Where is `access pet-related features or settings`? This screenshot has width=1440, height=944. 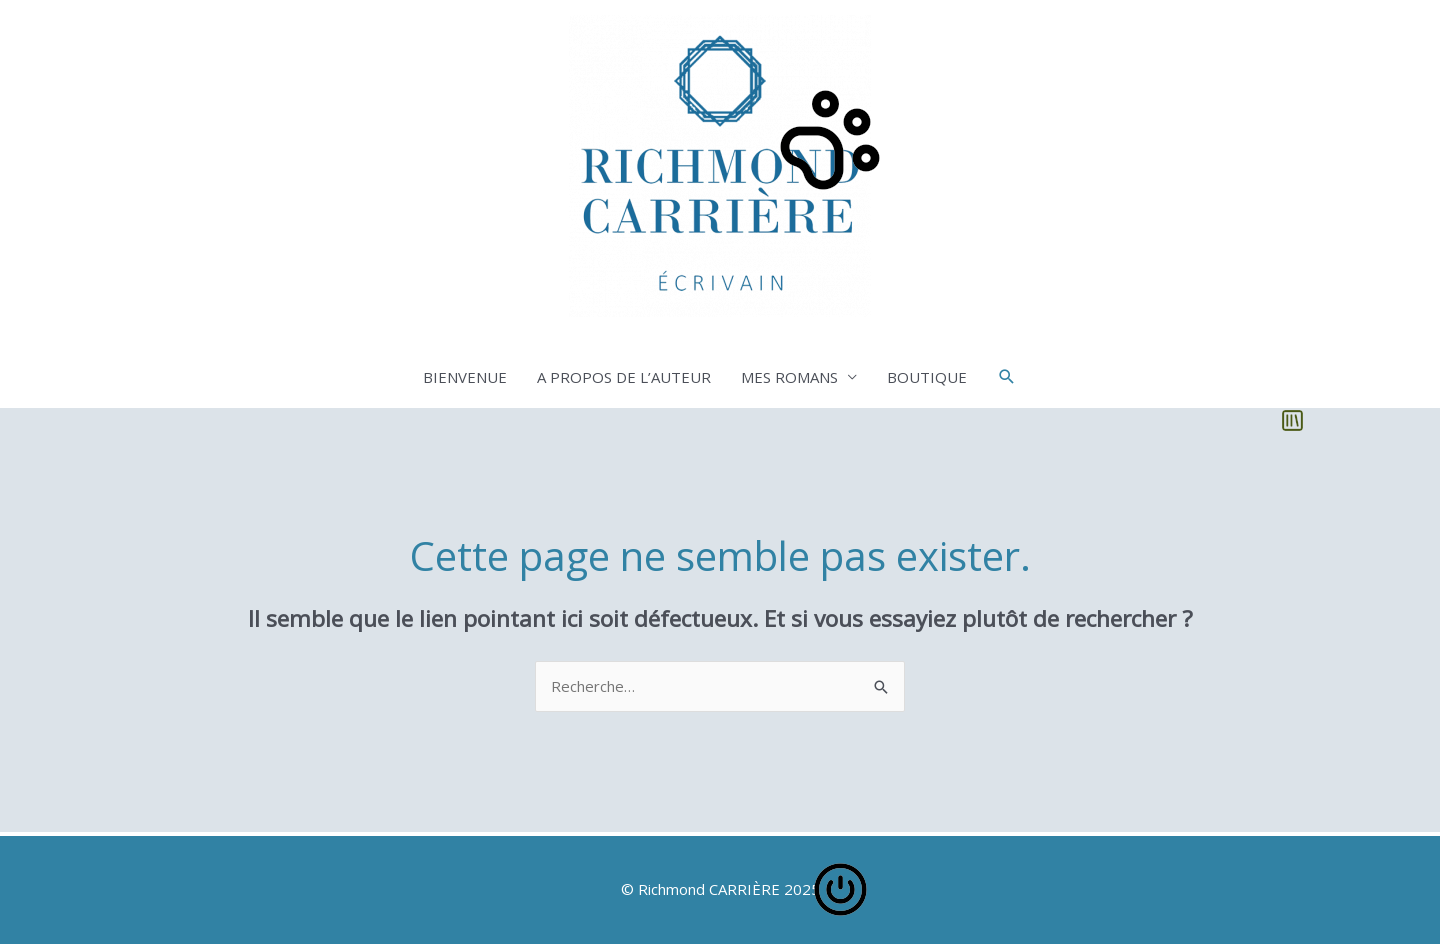
access pet-related features or settings is located at coordinates (830, 140).